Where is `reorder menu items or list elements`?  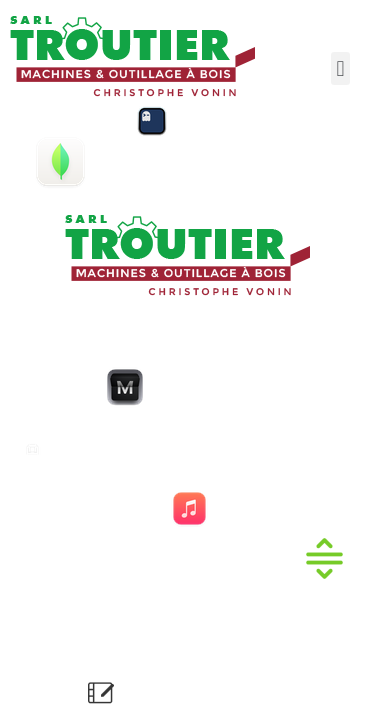
reorder menu items or list elements is located at coordinates (324, 558).